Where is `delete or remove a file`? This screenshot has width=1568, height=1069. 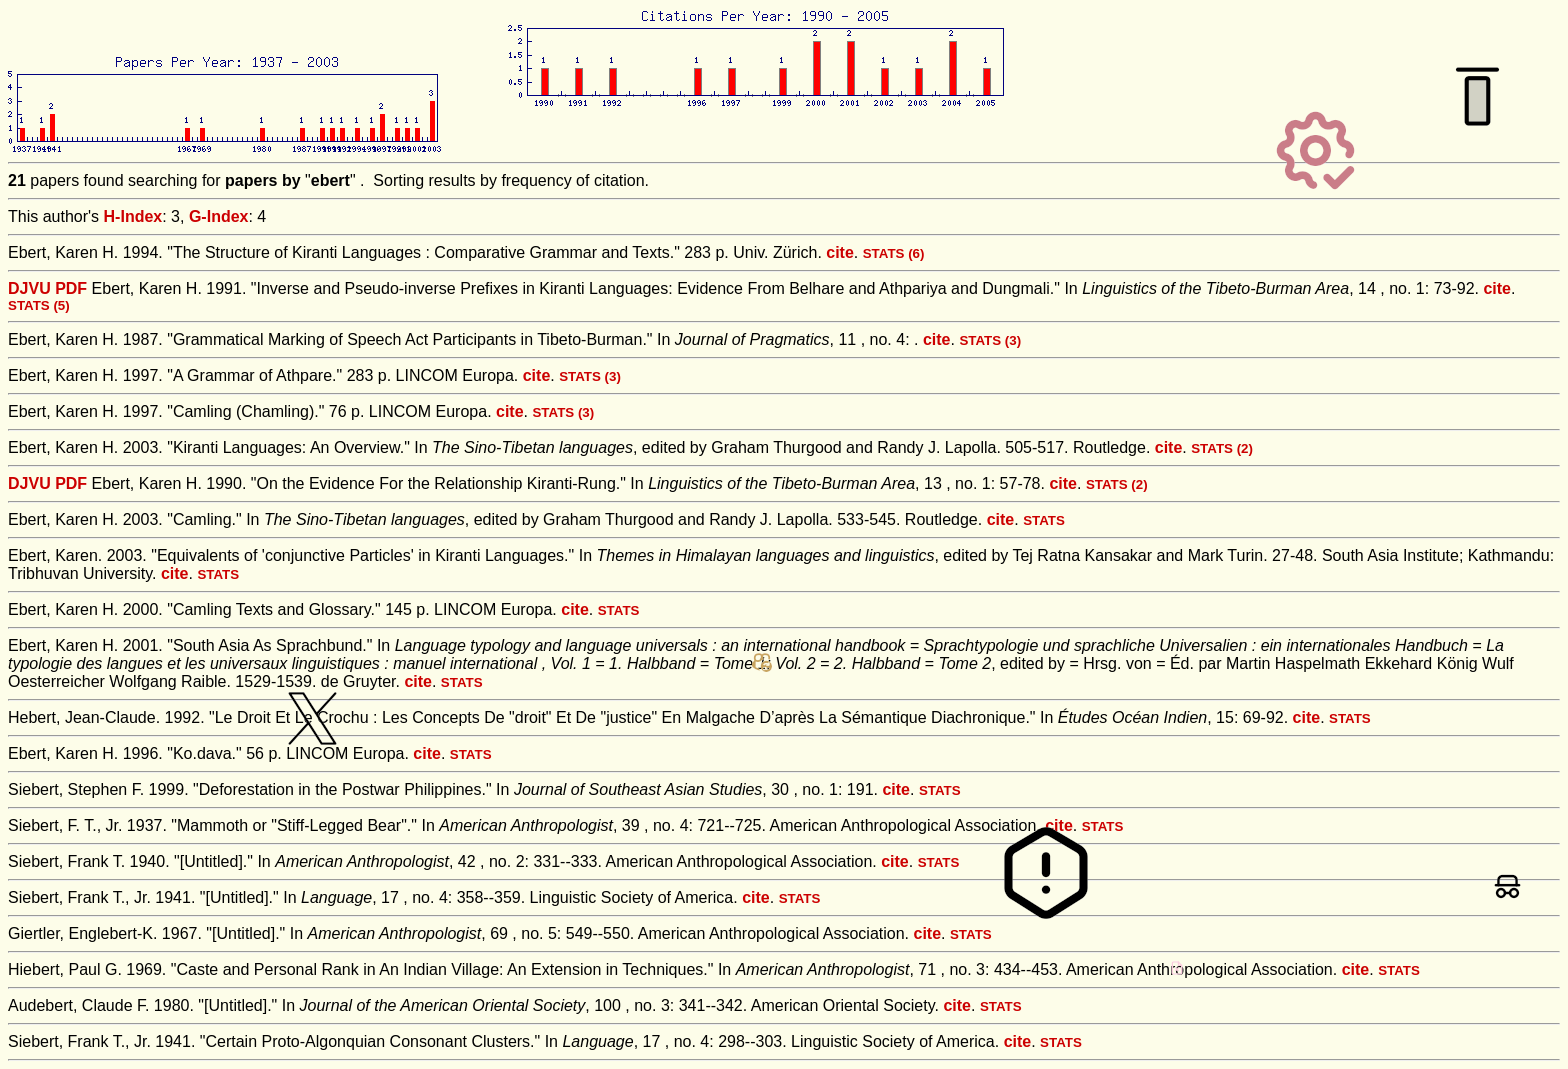
delete or remove a file is located at coordinates (1177, 968).